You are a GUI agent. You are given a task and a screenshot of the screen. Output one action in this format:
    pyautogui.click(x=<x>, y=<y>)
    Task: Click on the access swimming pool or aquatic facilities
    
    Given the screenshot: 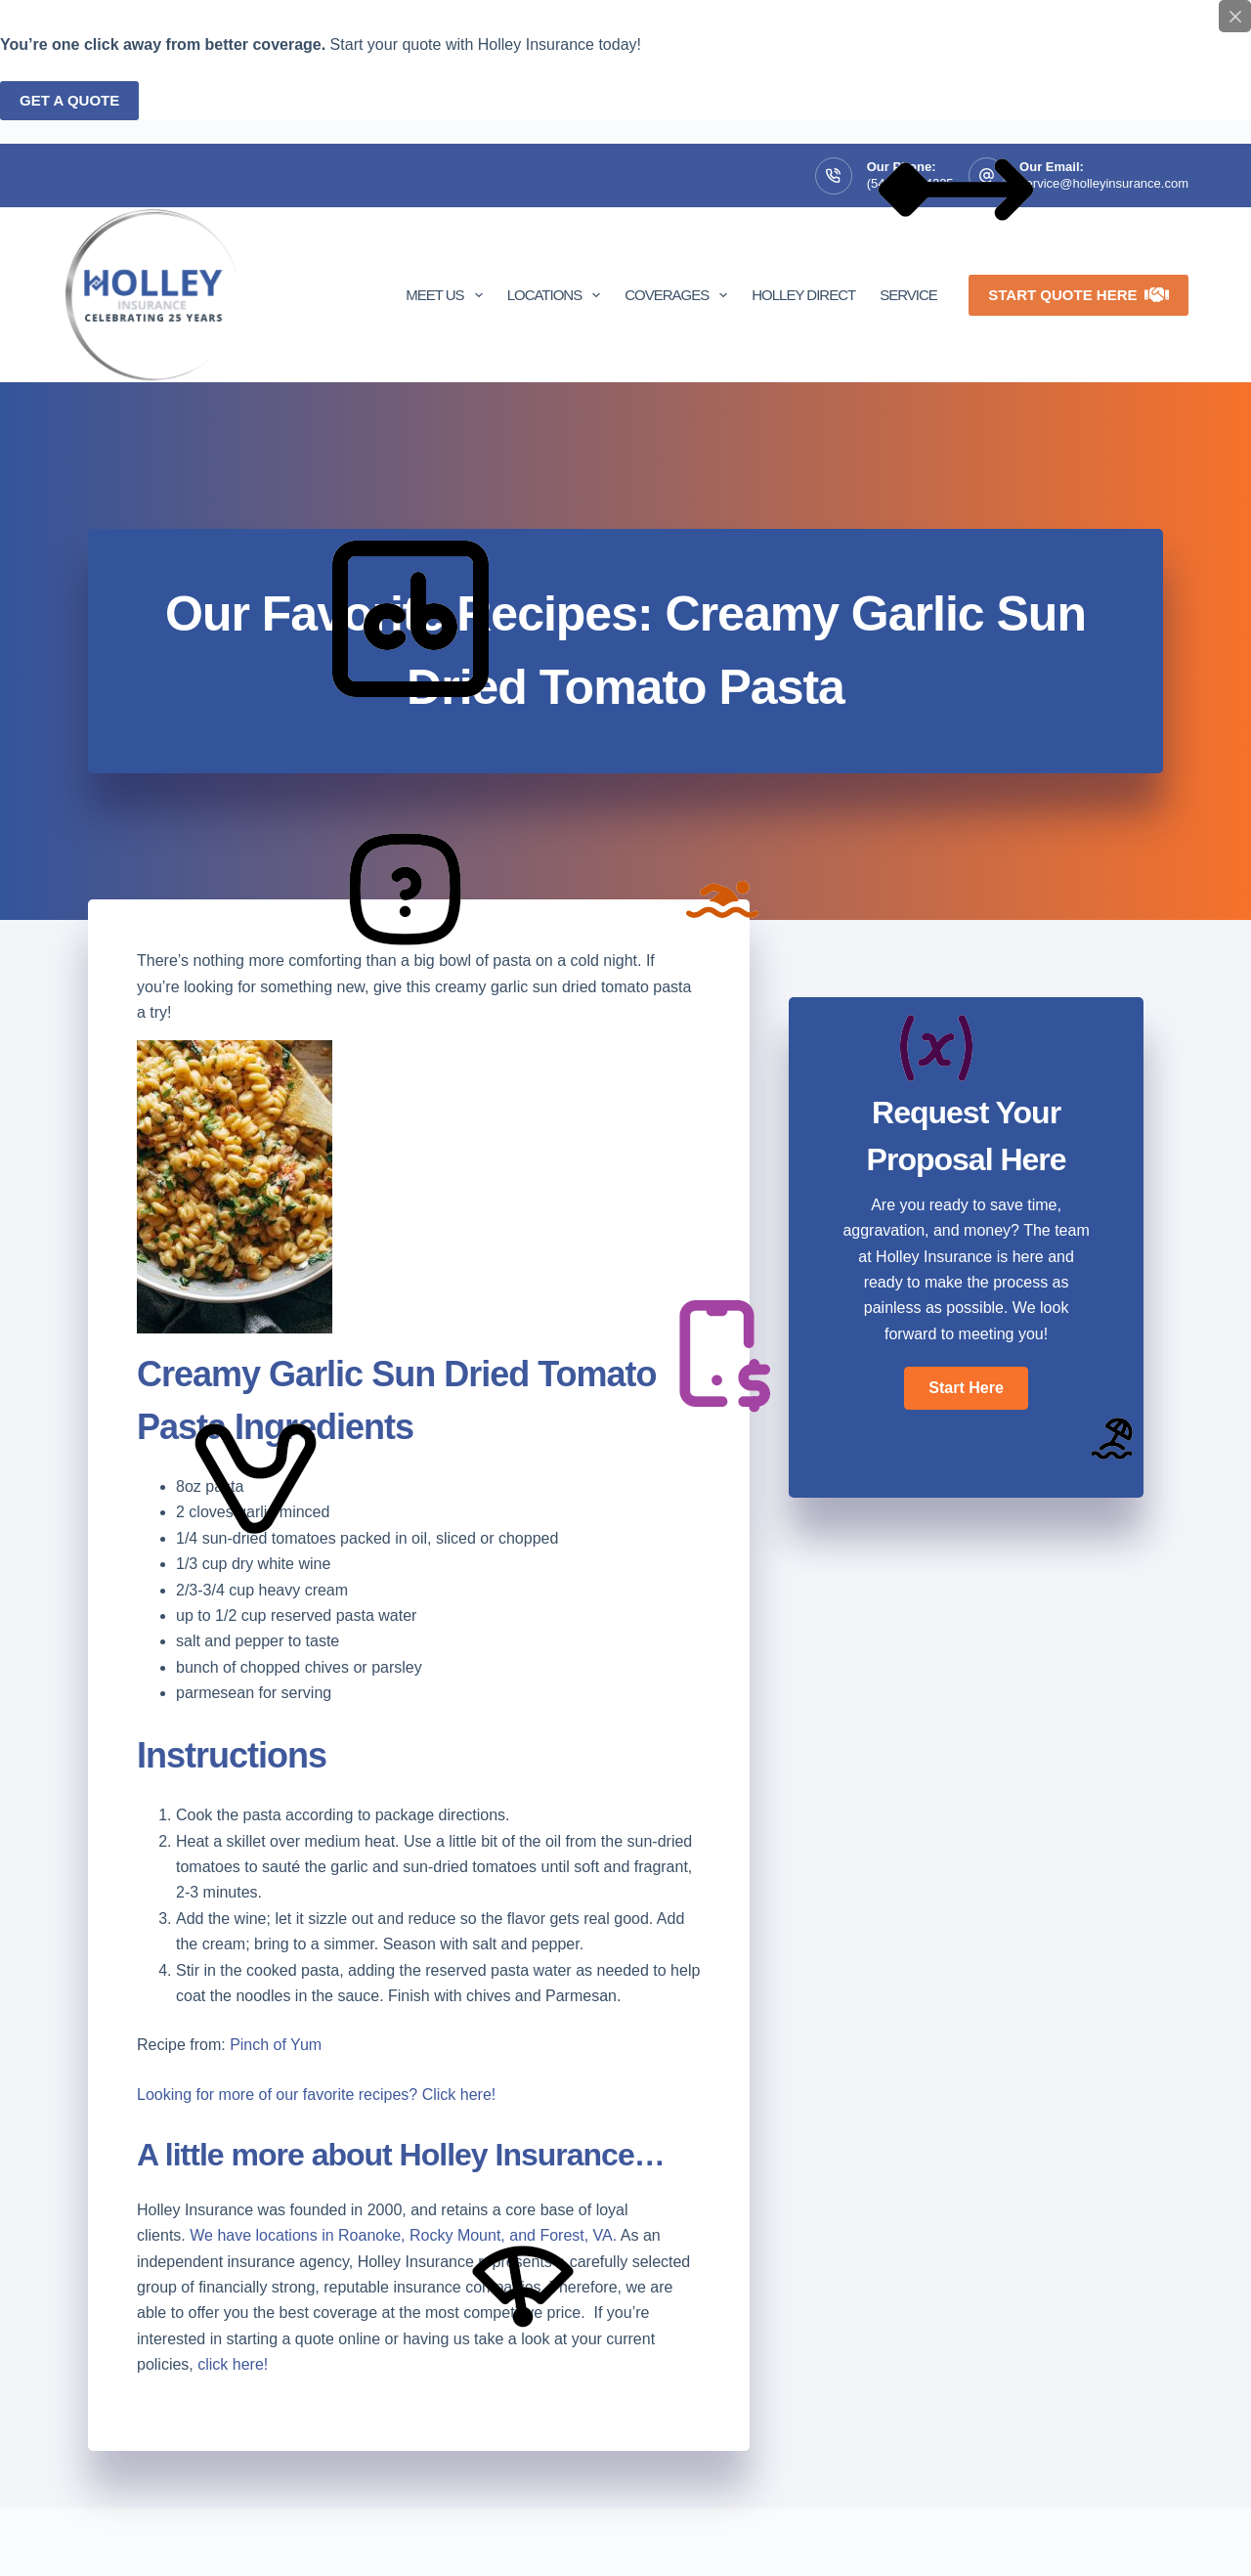 What is the action you would take?
    pyautogui.click(x=722, y=899)
    